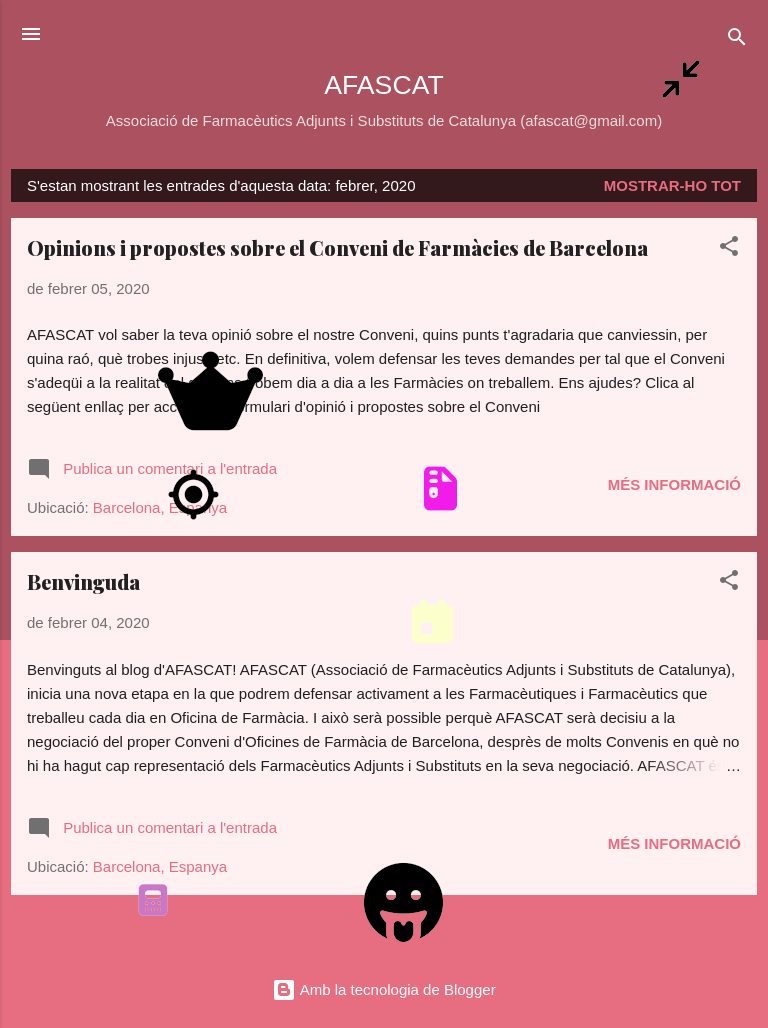 This screenshot has height=1028, width=768. What do you see at coordinates (440, 488) in the screenshot?
I see `compress or zip files` at bounding box center [440, 488].